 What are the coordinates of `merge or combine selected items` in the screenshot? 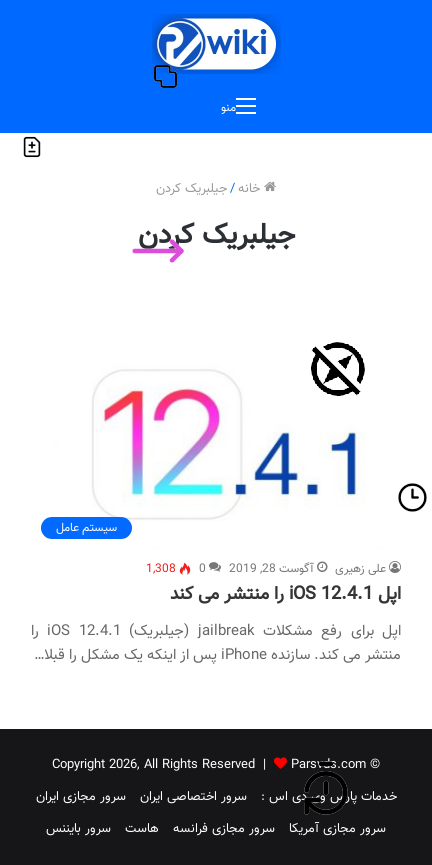 It's located at (165, 76).